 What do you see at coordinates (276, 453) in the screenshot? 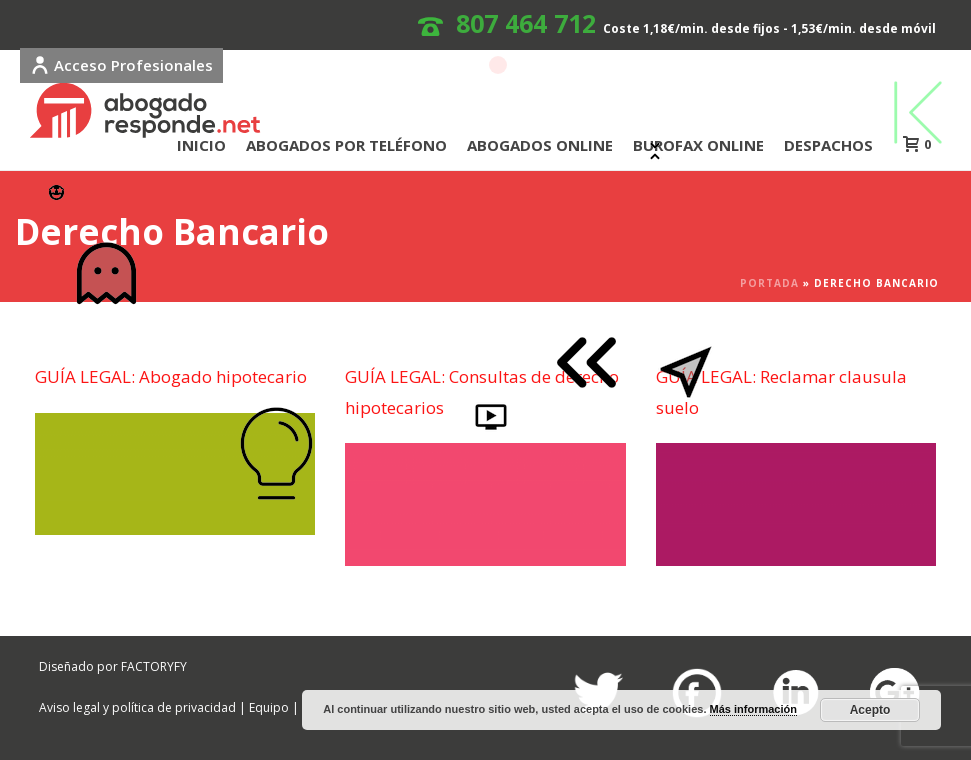
I see `view tips or helpful suggestions` at bounding box center [276, 453].